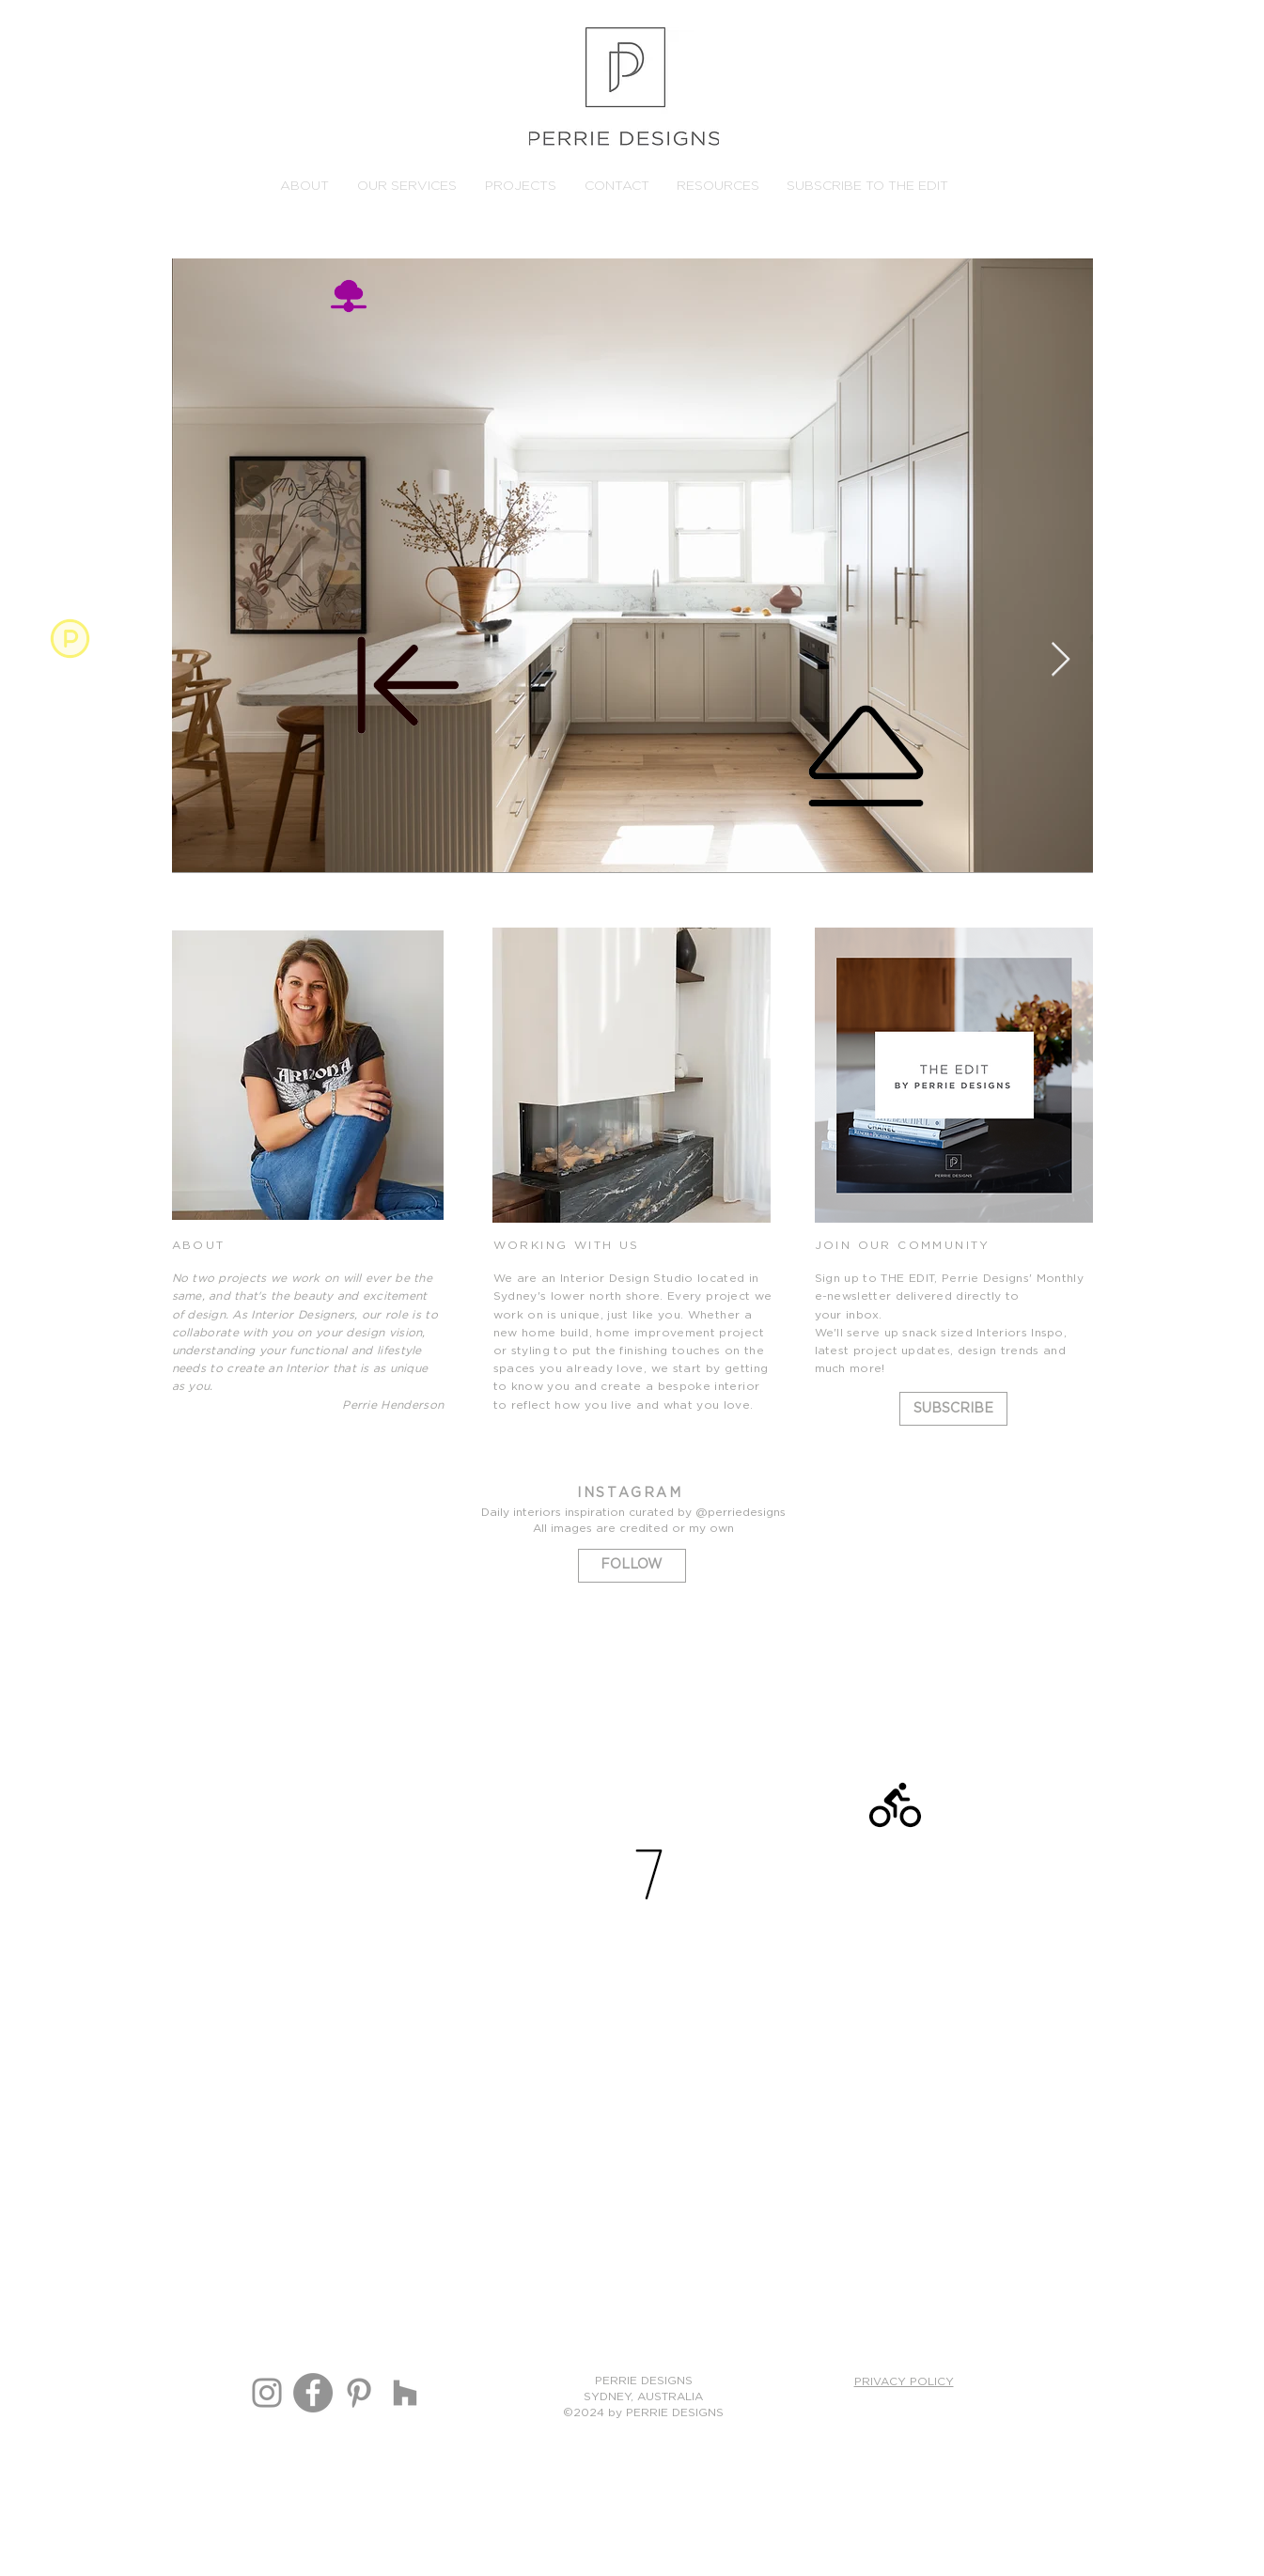  Describe the element at coordinates (70, 638) in the screenshot. I see `indicates parking availability or location` at that location.